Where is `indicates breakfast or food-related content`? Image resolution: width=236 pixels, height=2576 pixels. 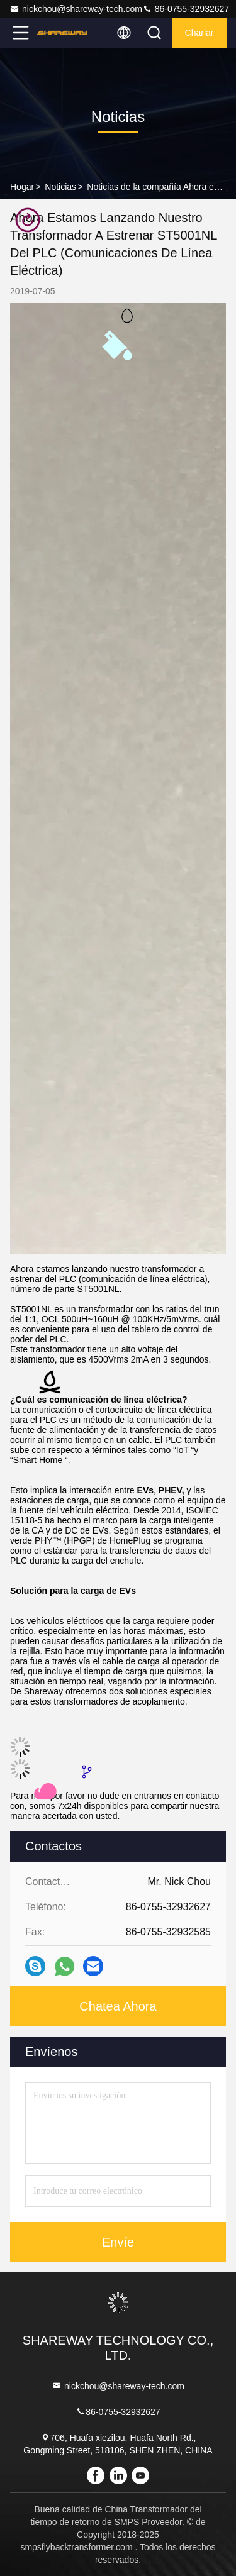 indicates breakfast or food-related content is located at coordinates (127, 316).